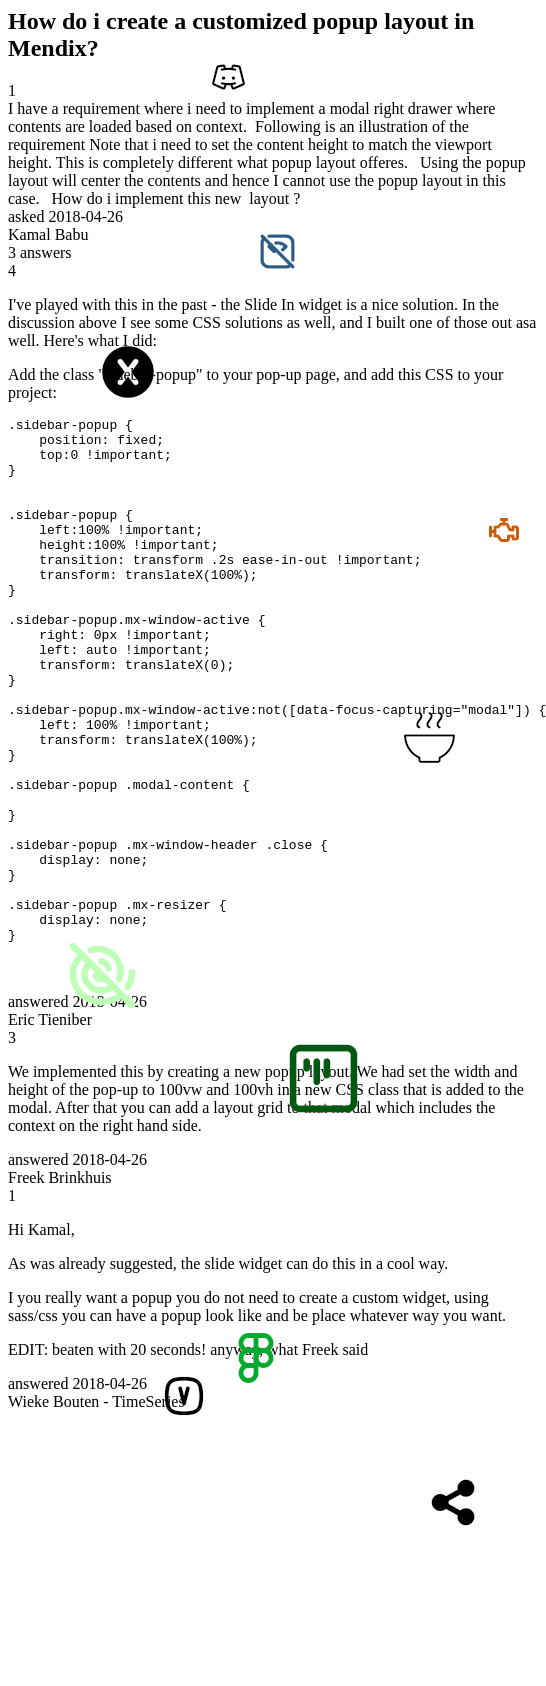  What do you see at coordinates (454, 1502) in the screenshot?
I see `share content with others` at bounding box center [454, 1502].